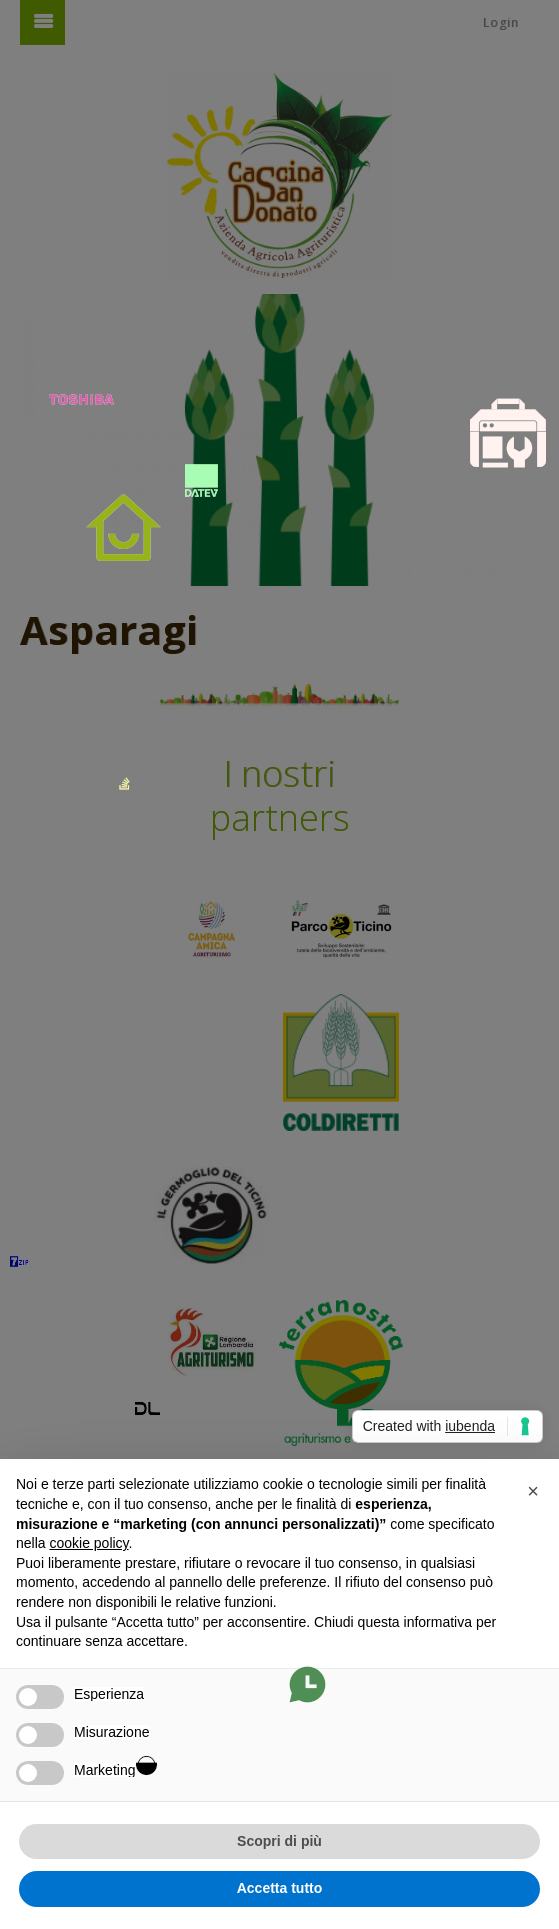 This screenshot has height=1929, width=559. What do you see at coordinates (307, 1684) in the screenshot?
I see `view chat history` at bounding box center [307, 1684].